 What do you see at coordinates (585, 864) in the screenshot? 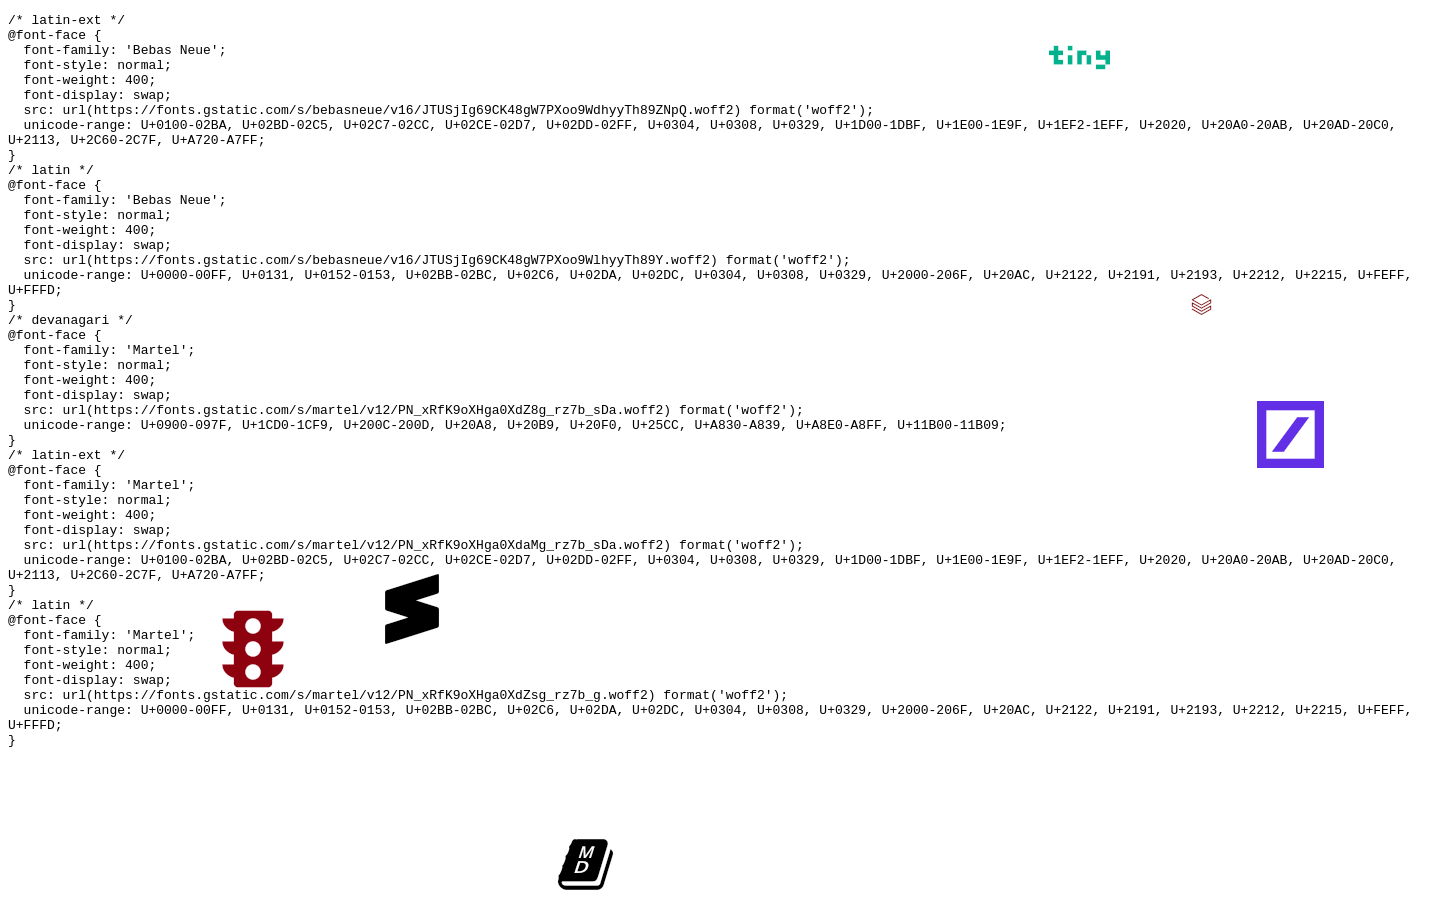
I see `mdbook documentation tool logo` at bounding box center [585, 864].